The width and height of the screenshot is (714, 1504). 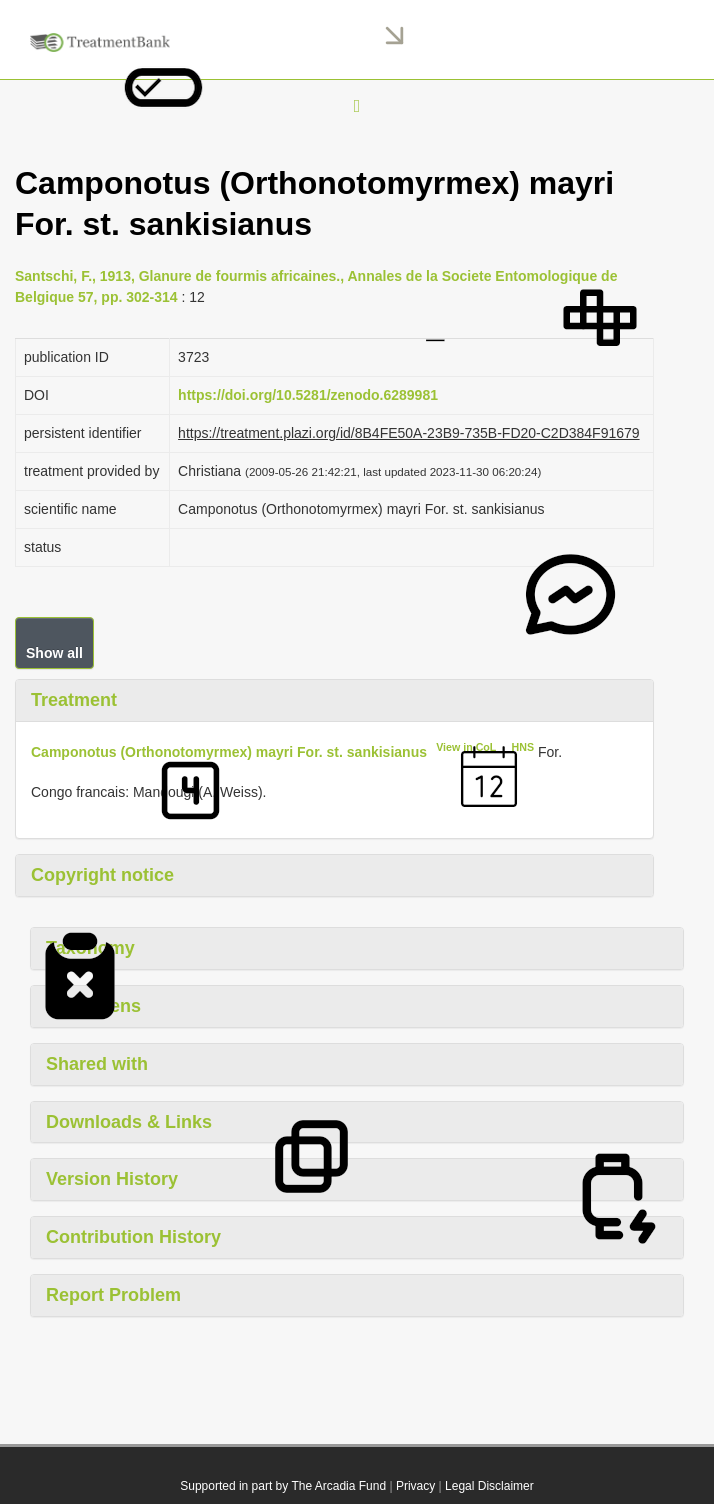 I want to click on minimize the current window, so click(x=434, y=339).